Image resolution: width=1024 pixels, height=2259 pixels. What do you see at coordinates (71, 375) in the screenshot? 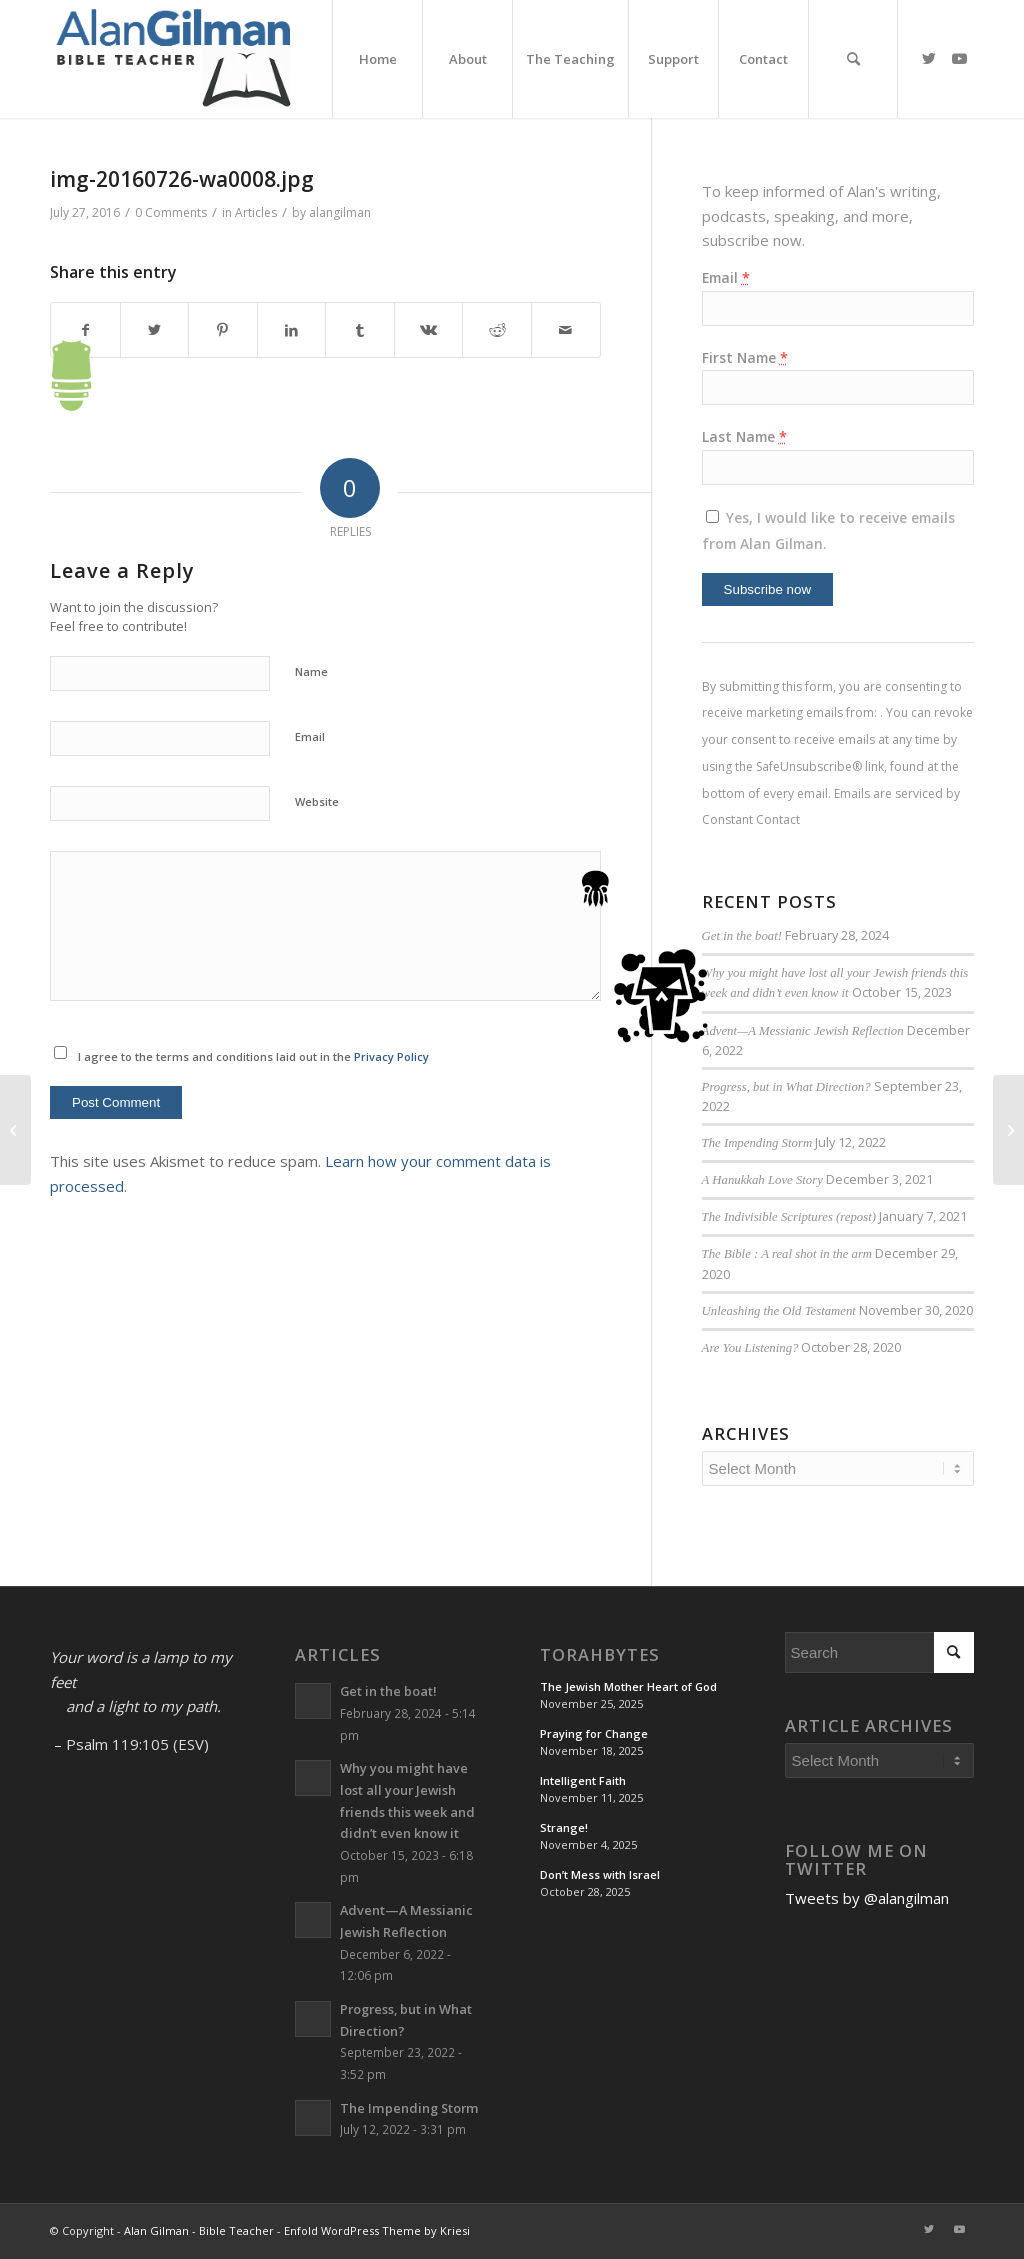
I see `equip body armor to your character` at bounding box center [71, 375].